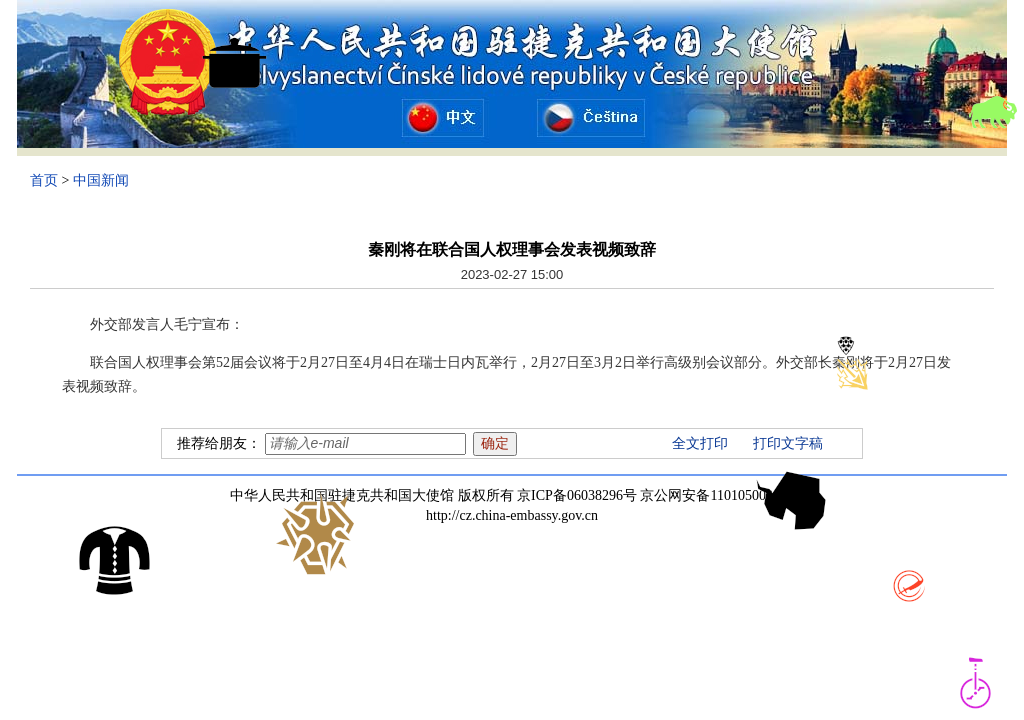 This screenshot has width=1024, height=720. I want to click on view wildlife or nature-related content, so click(791, 501).